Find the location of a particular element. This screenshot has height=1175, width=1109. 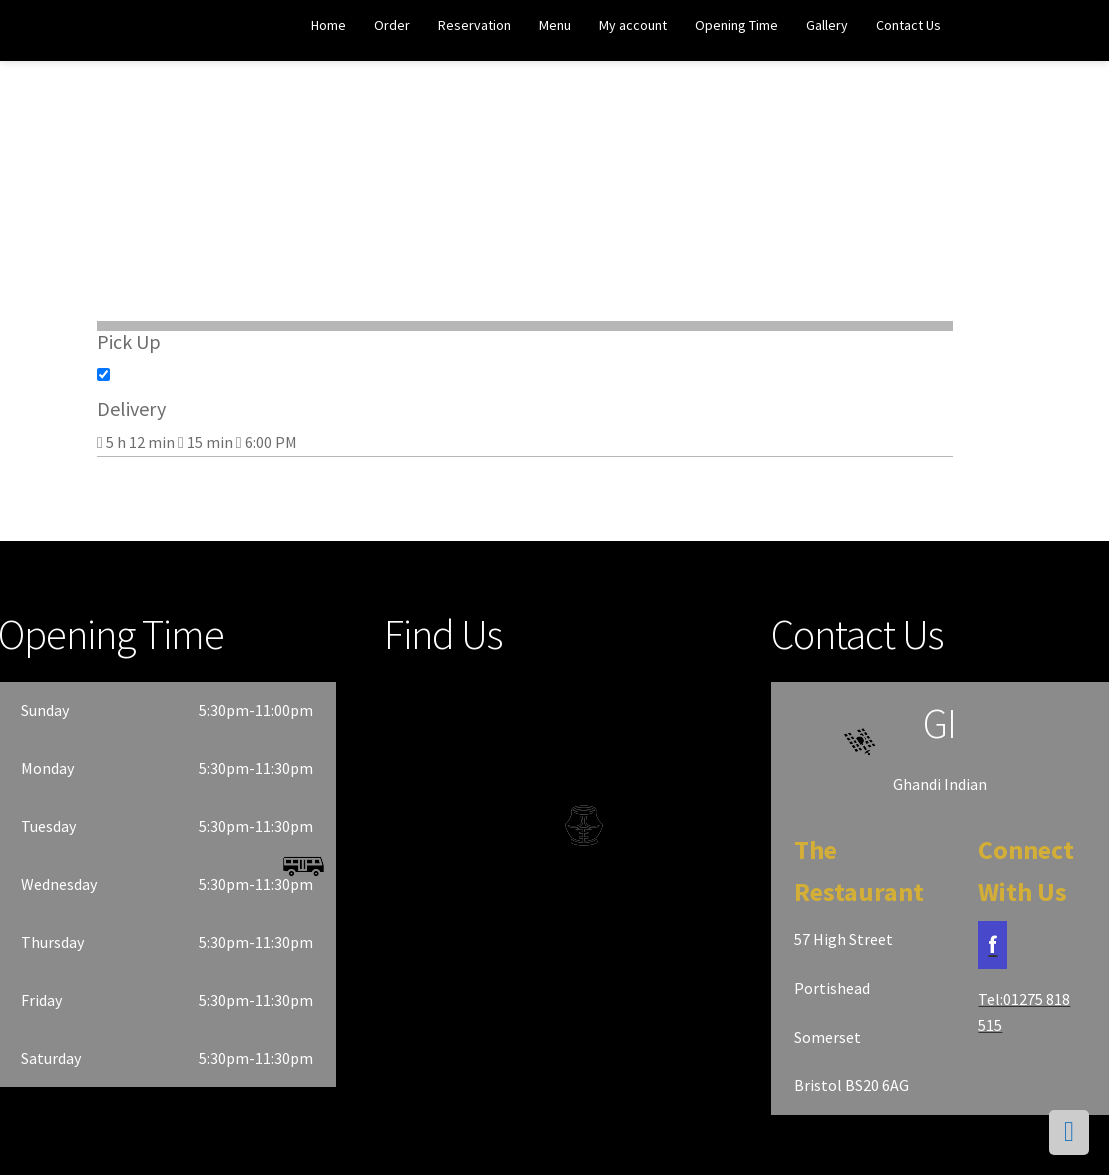

access satellite or space-related features is located at coordinates (859, 742).